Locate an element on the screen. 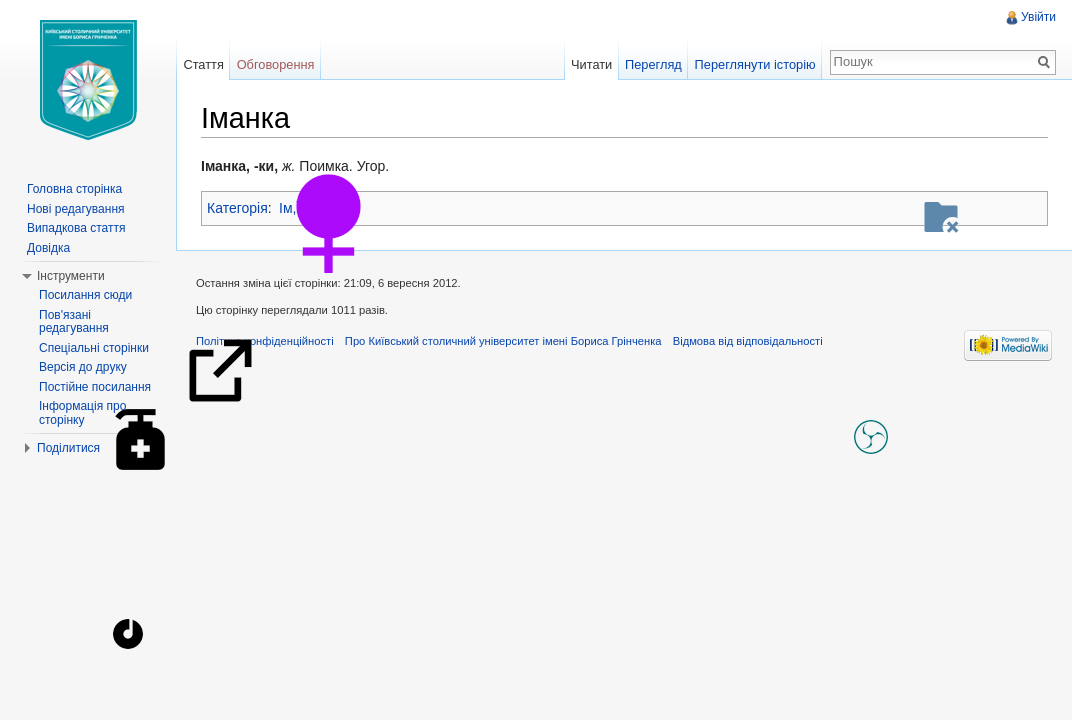  play or access music library is located at coordinates (128, 634).